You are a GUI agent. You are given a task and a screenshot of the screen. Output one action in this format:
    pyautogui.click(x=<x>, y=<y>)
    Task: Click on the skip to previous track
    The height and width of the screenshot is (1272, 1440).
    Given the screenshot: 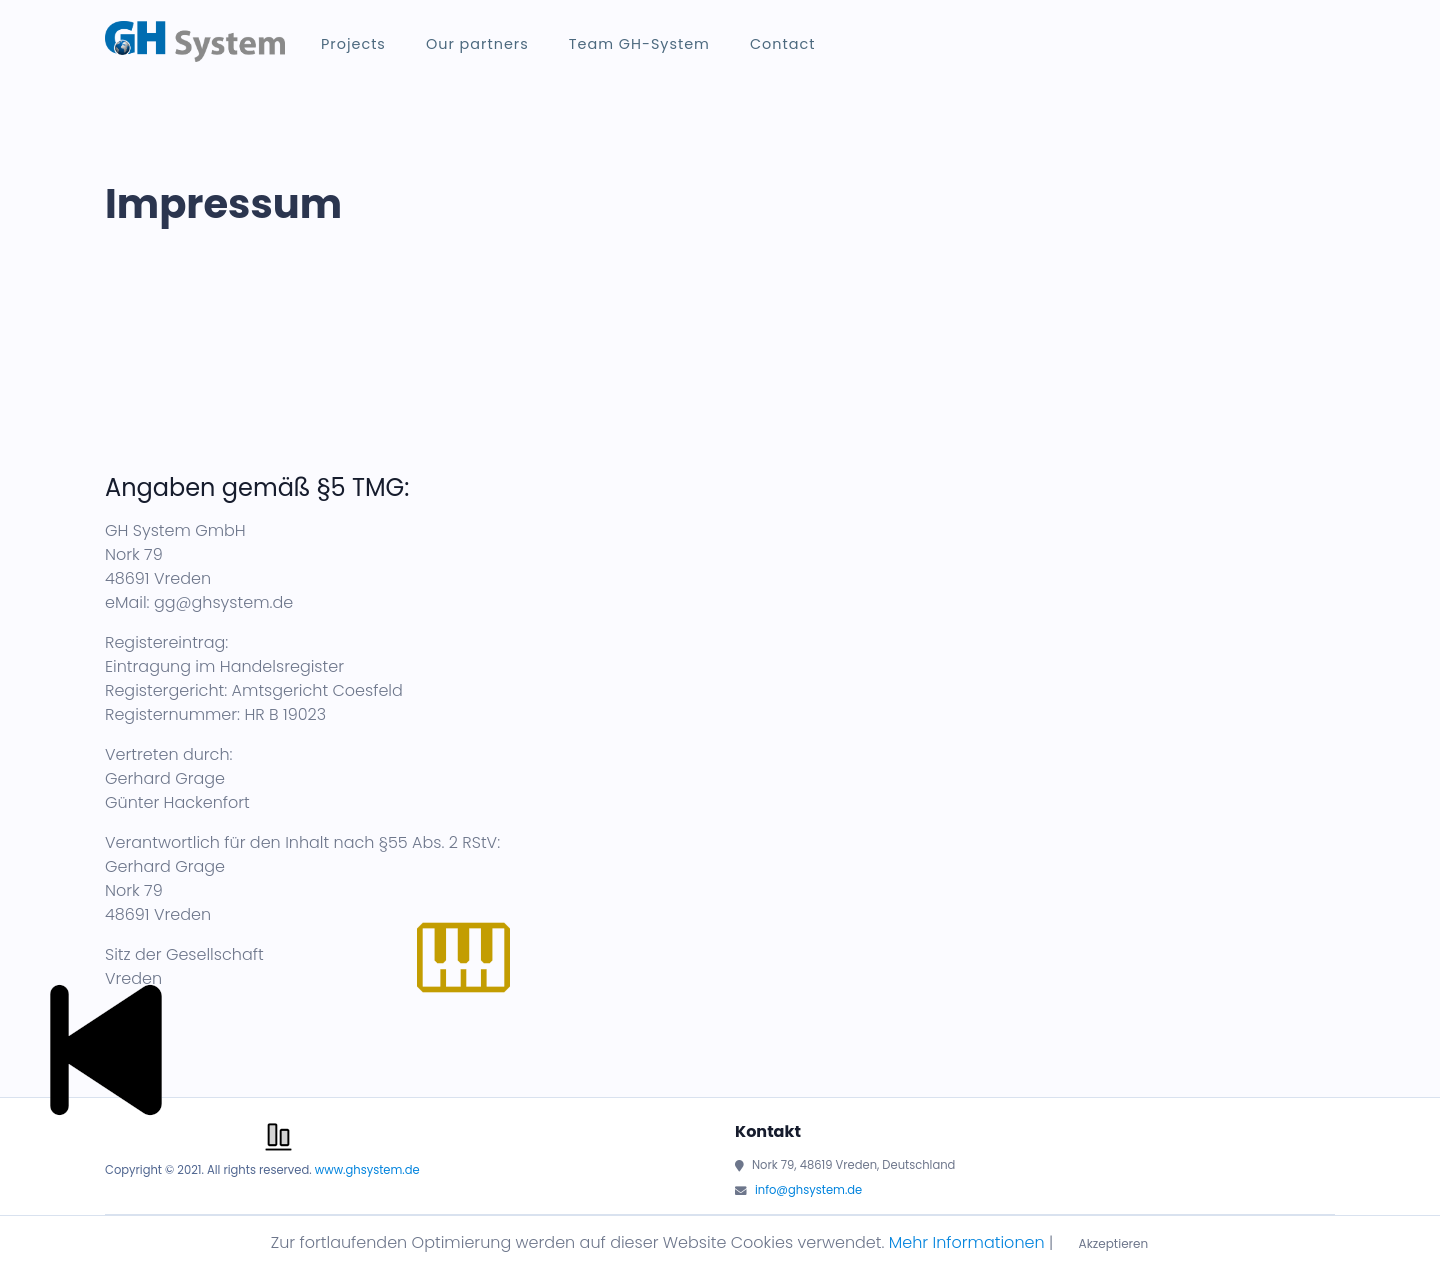 What is the action you would take?
    pyautogui.click(x=106, y=1050)
    